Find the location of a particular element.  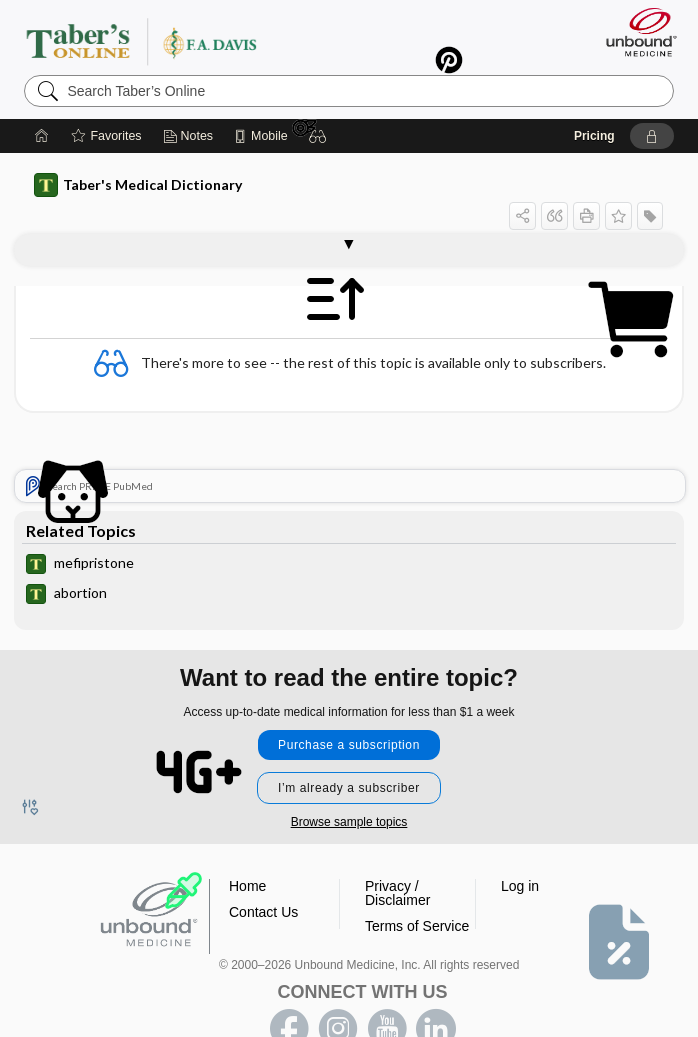

view document with percentage or discount details is located at coordinates (619, 942).